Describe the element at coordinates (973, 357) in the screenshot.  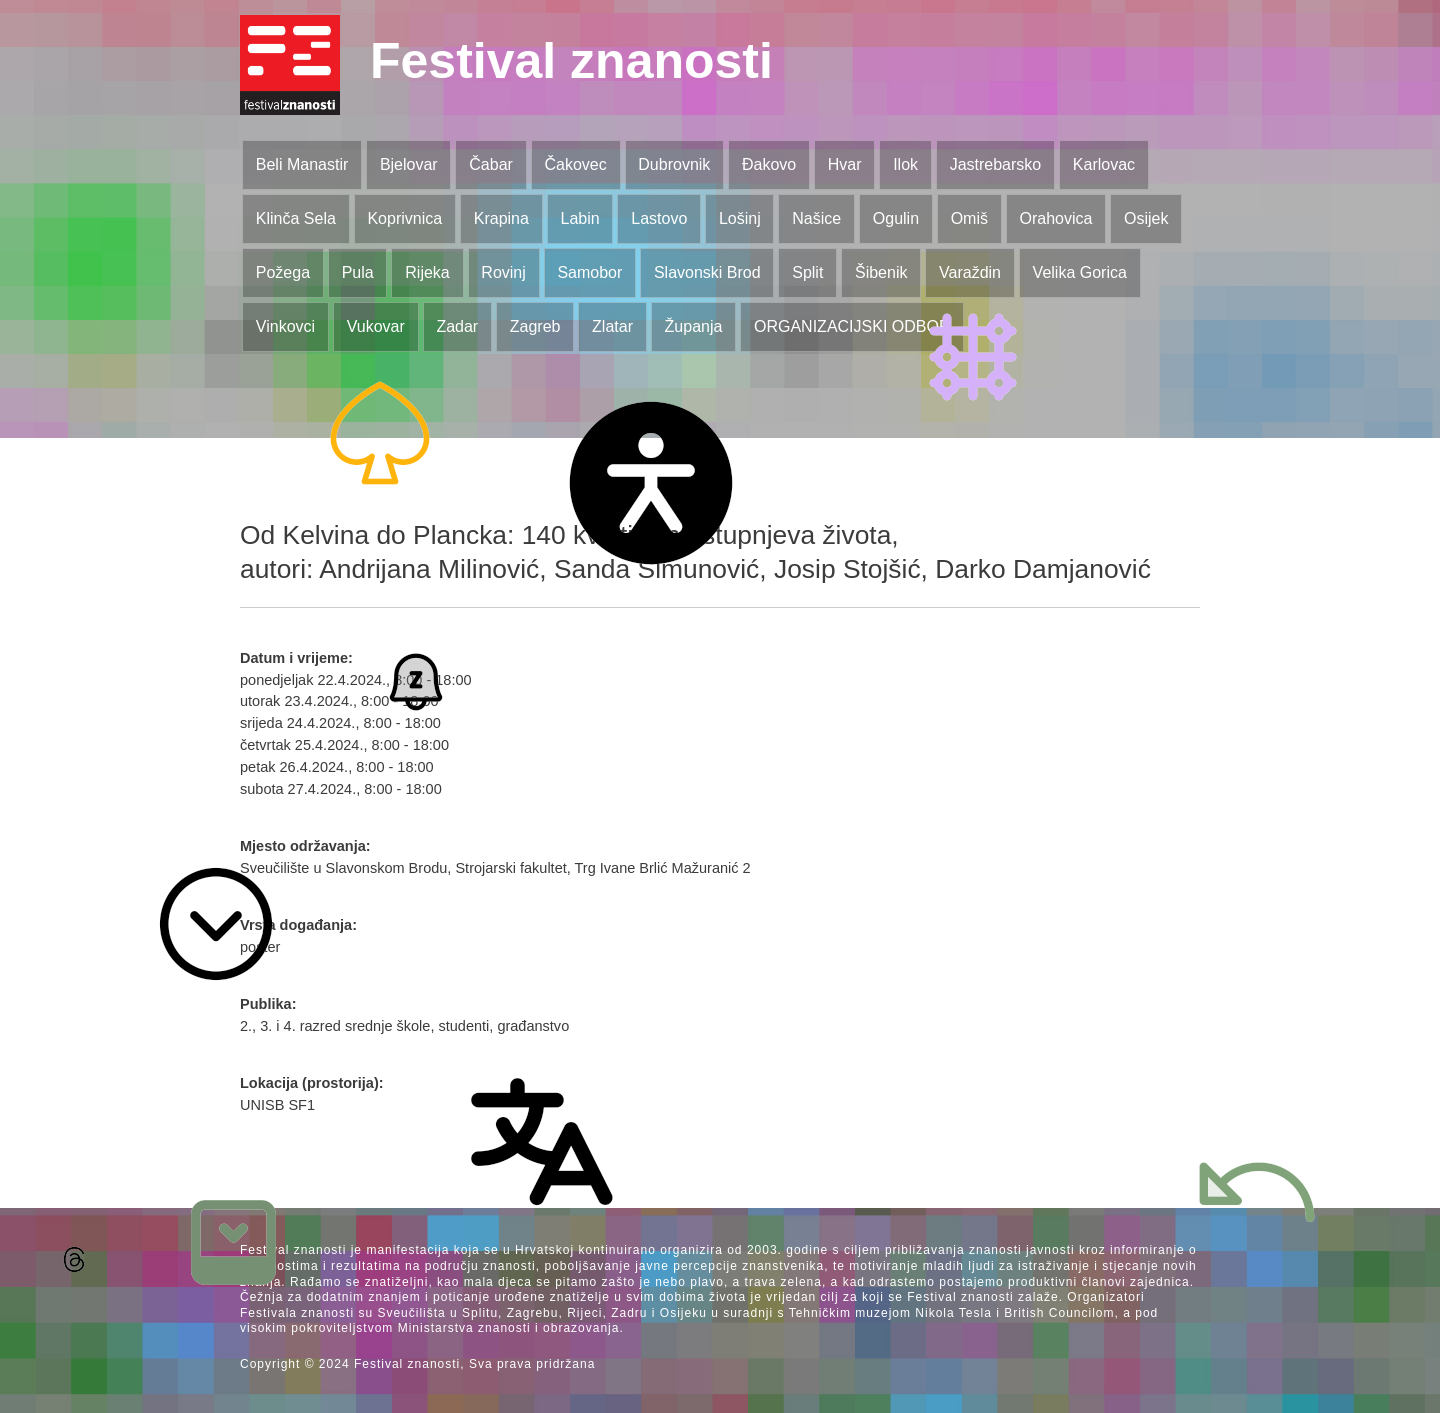
I see `view data points on a grid chart` at that location.